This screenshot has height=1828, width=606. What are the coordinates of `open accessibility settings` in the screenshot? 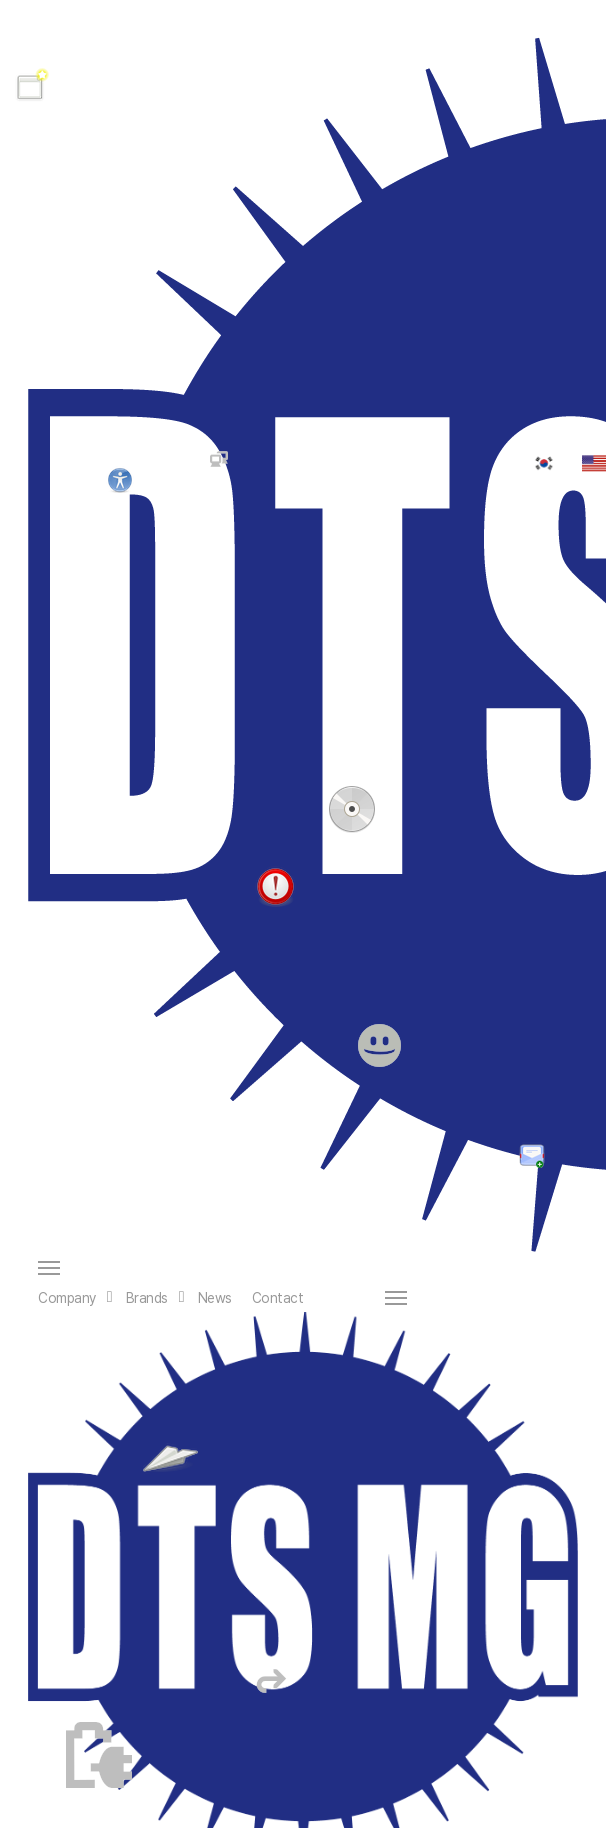 It's located at (120, 480).